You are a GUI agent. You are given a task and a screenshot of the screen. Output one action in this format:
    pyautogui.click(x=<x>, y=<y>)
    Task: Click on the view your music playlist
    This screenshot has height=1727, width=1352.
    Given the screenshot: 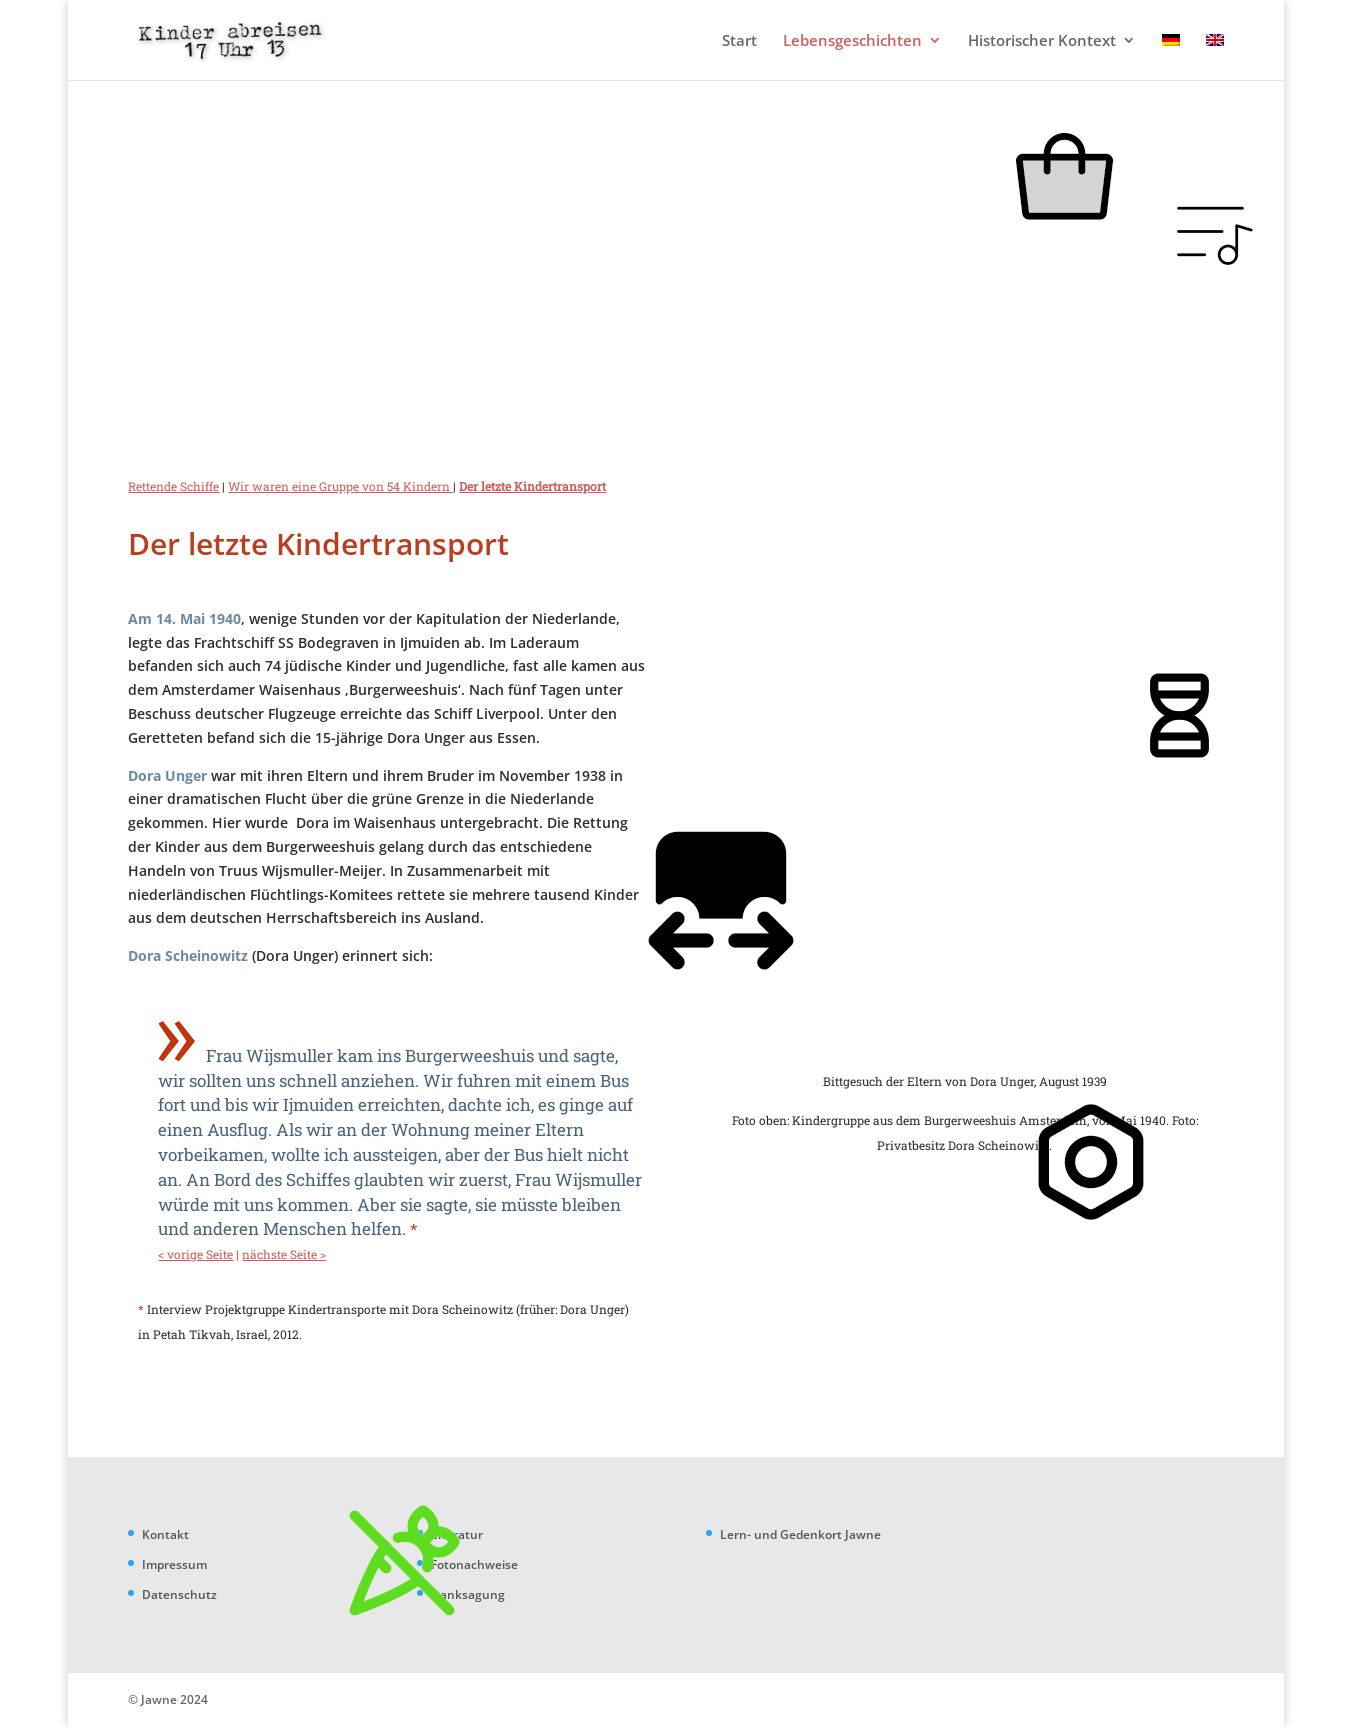 What is the action you would take?
    pyautogui.click(x=1210, y=231)
    